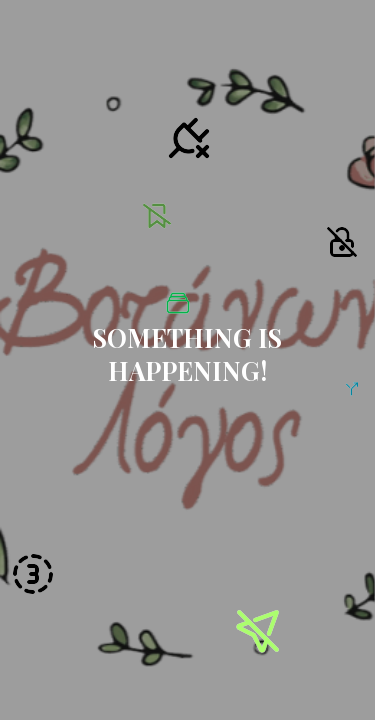 Image resolution: width=375 pixels, height=720 pixels. I want to click on bear right at the fork, so click(352, 389).